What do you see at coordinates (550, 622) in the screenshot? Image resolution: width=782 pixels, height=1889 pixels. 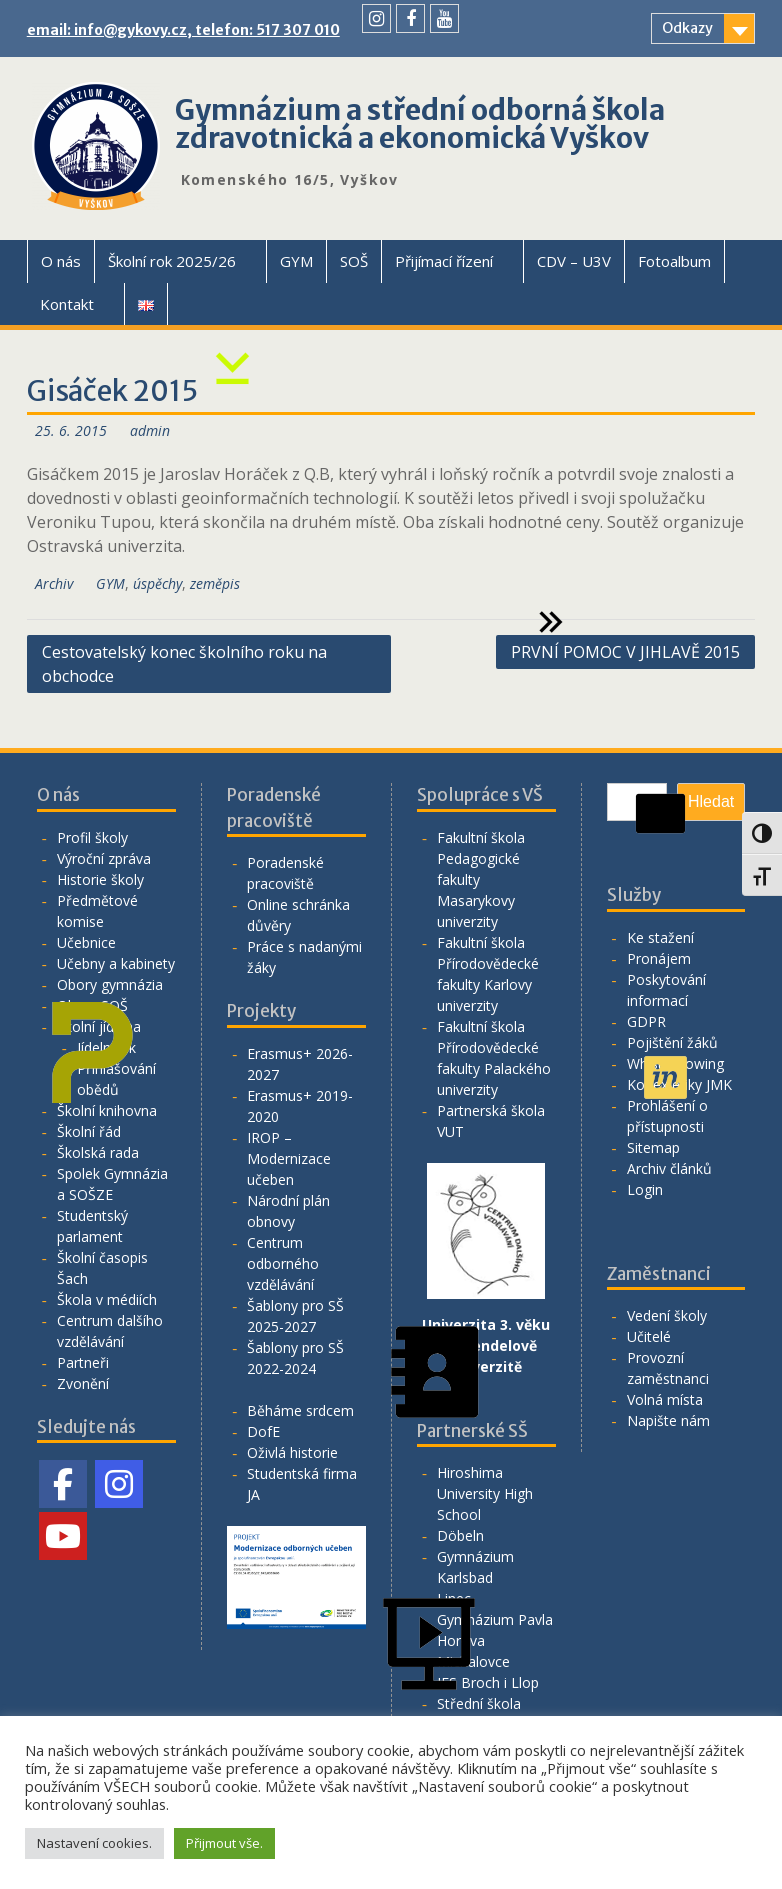 I see `skip forward or advance to next item` at bounding box center [550, 622].